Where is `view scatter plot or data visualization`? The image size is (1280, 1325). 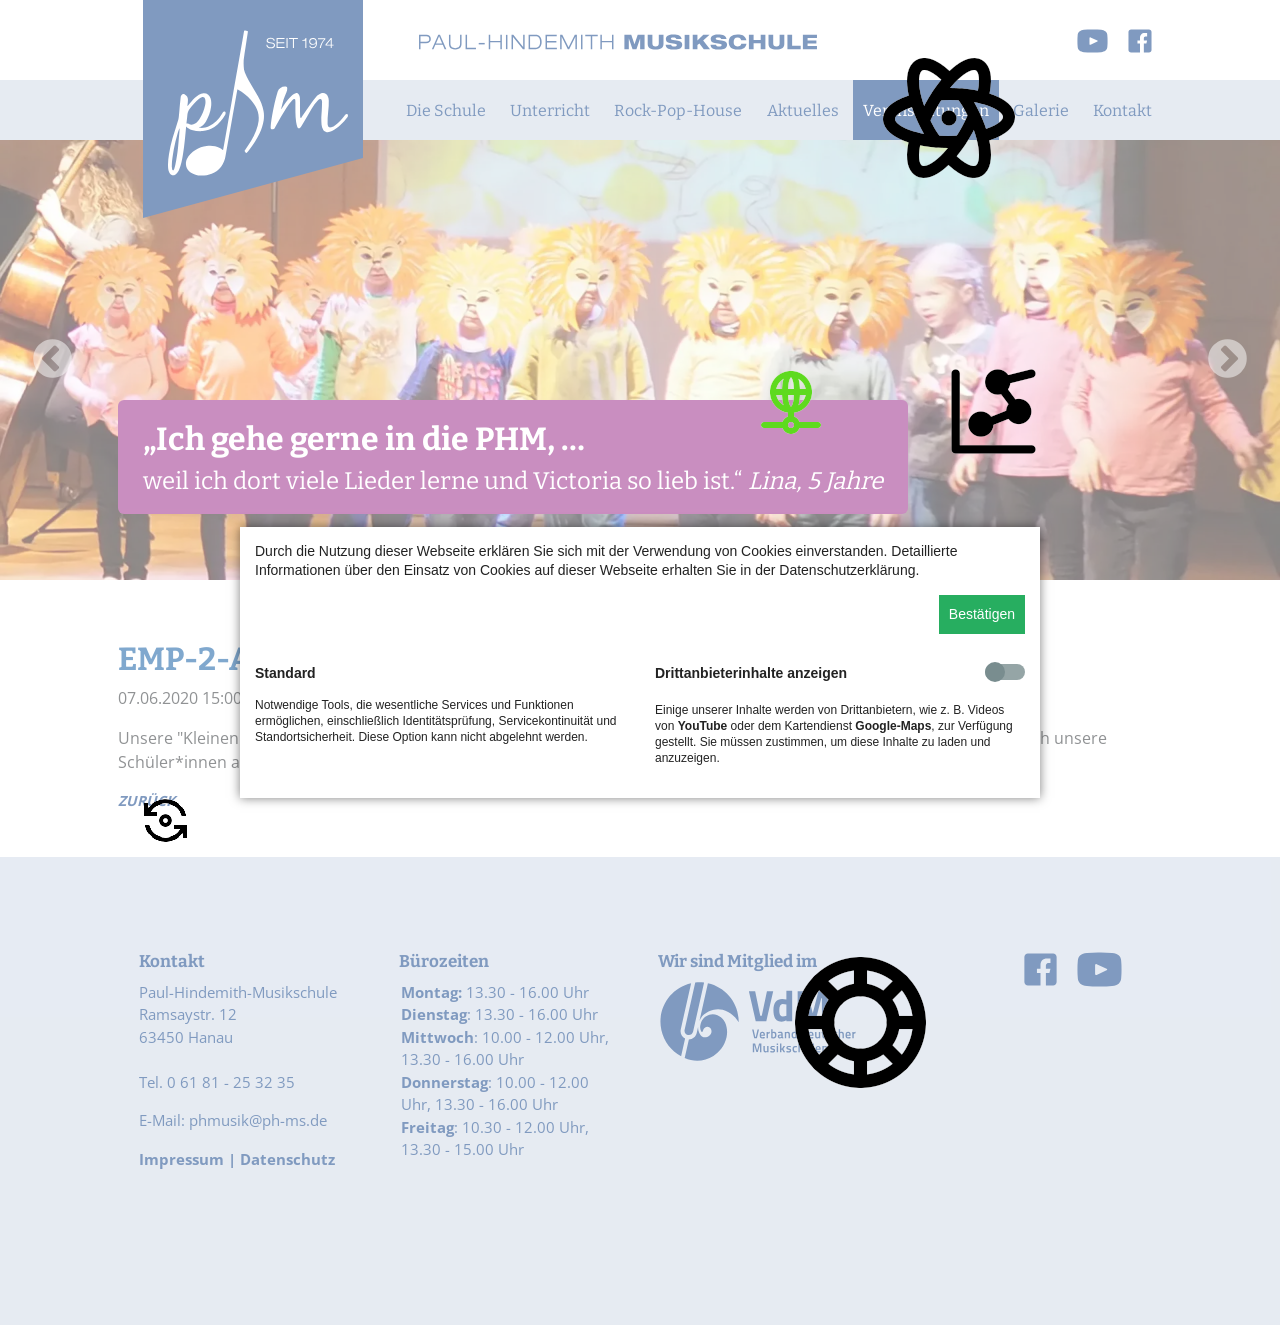
view scatter plot or data visualization is located at coordinates (993, 411).